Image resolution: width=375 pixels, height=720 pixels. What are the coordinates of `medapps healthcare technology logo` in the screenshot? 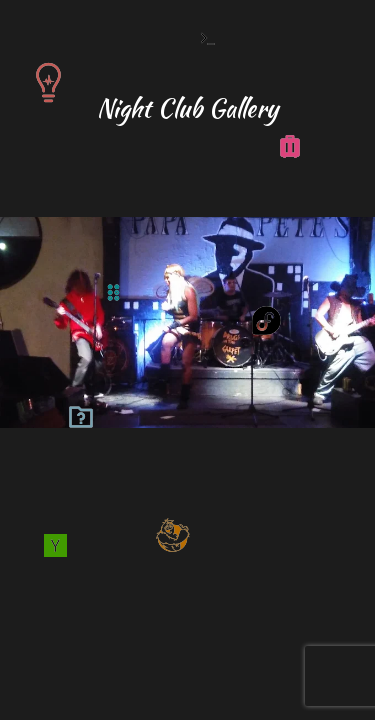 It's located at (48, 82).